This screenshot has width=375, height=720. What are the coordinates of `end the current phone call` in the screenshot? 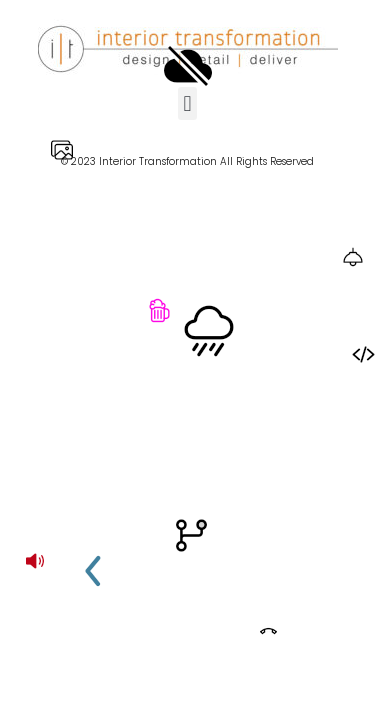 It's located at (268, 631).